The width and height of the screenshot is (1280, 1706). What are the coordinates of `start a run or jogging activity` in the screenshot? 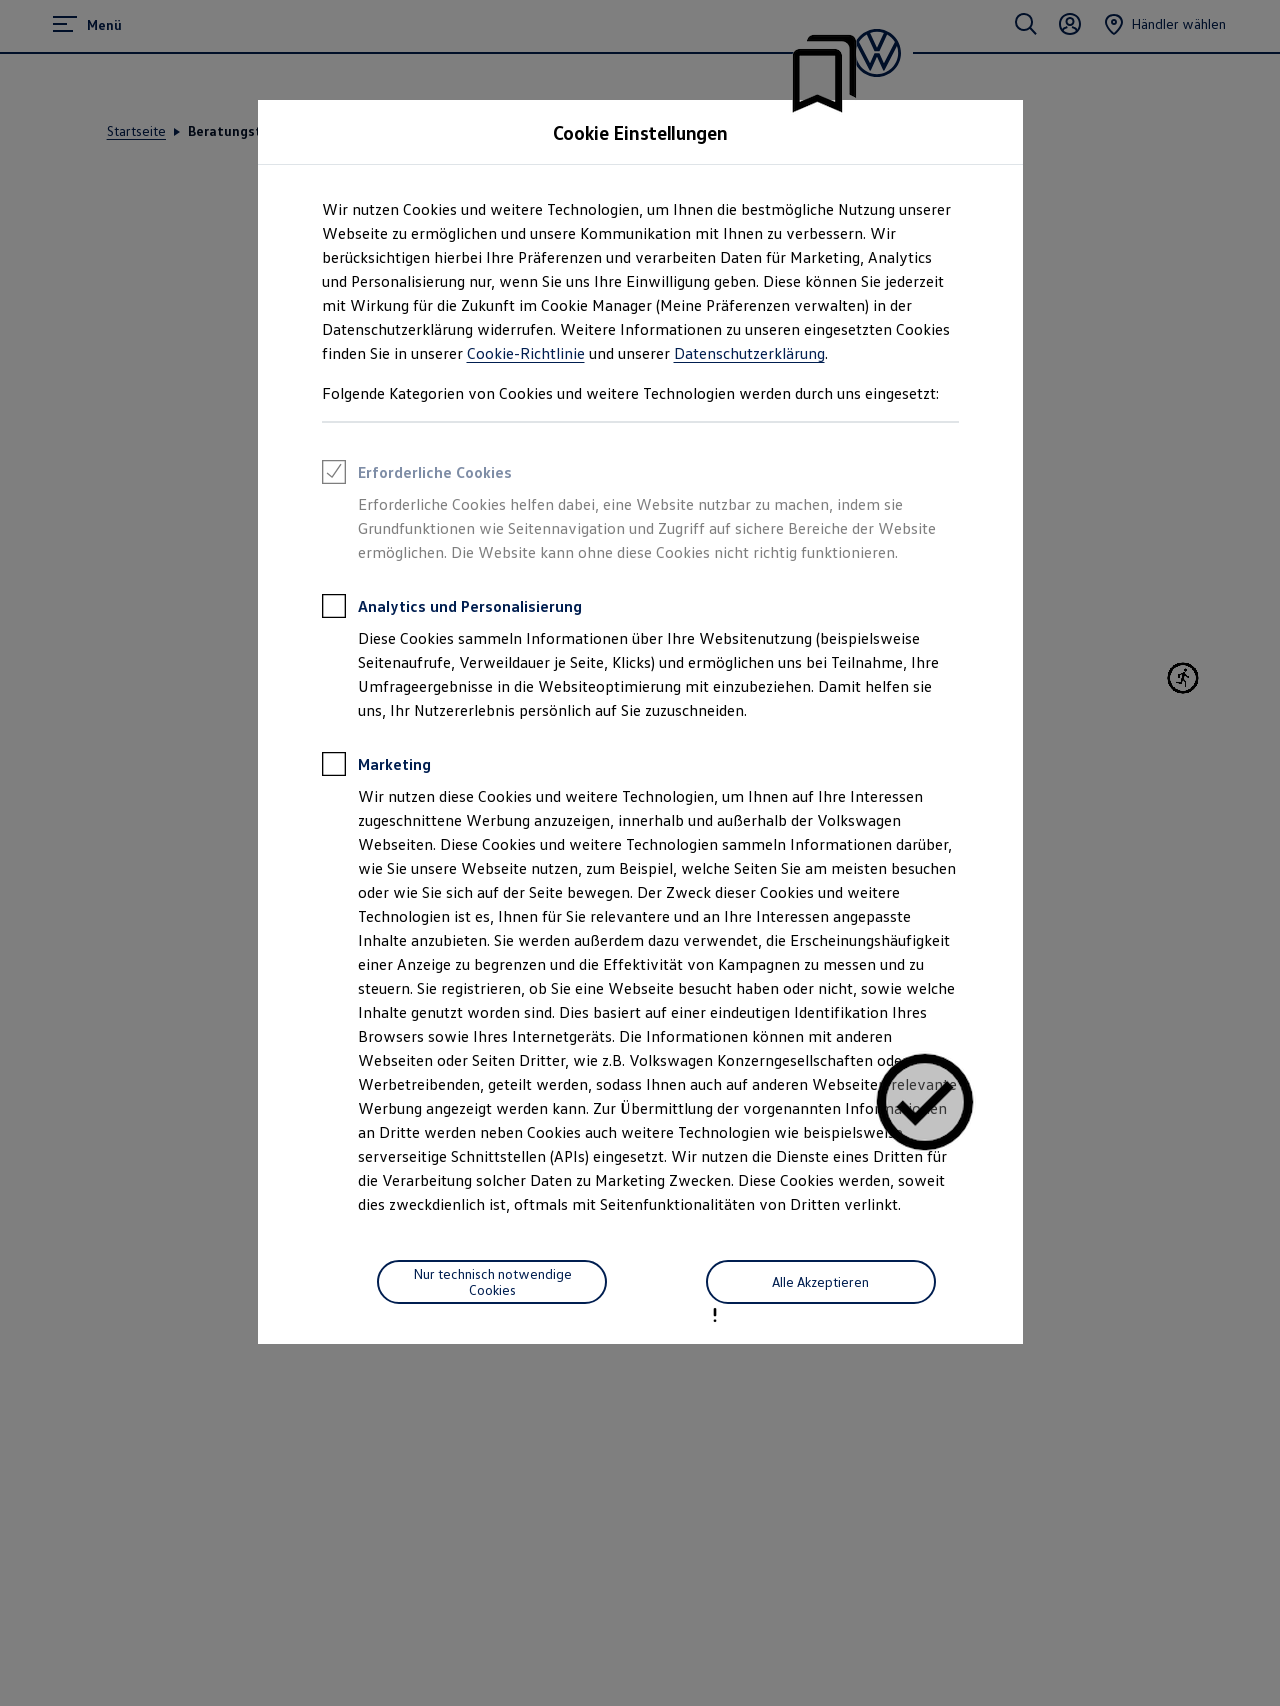 It's located at (1183, 678).